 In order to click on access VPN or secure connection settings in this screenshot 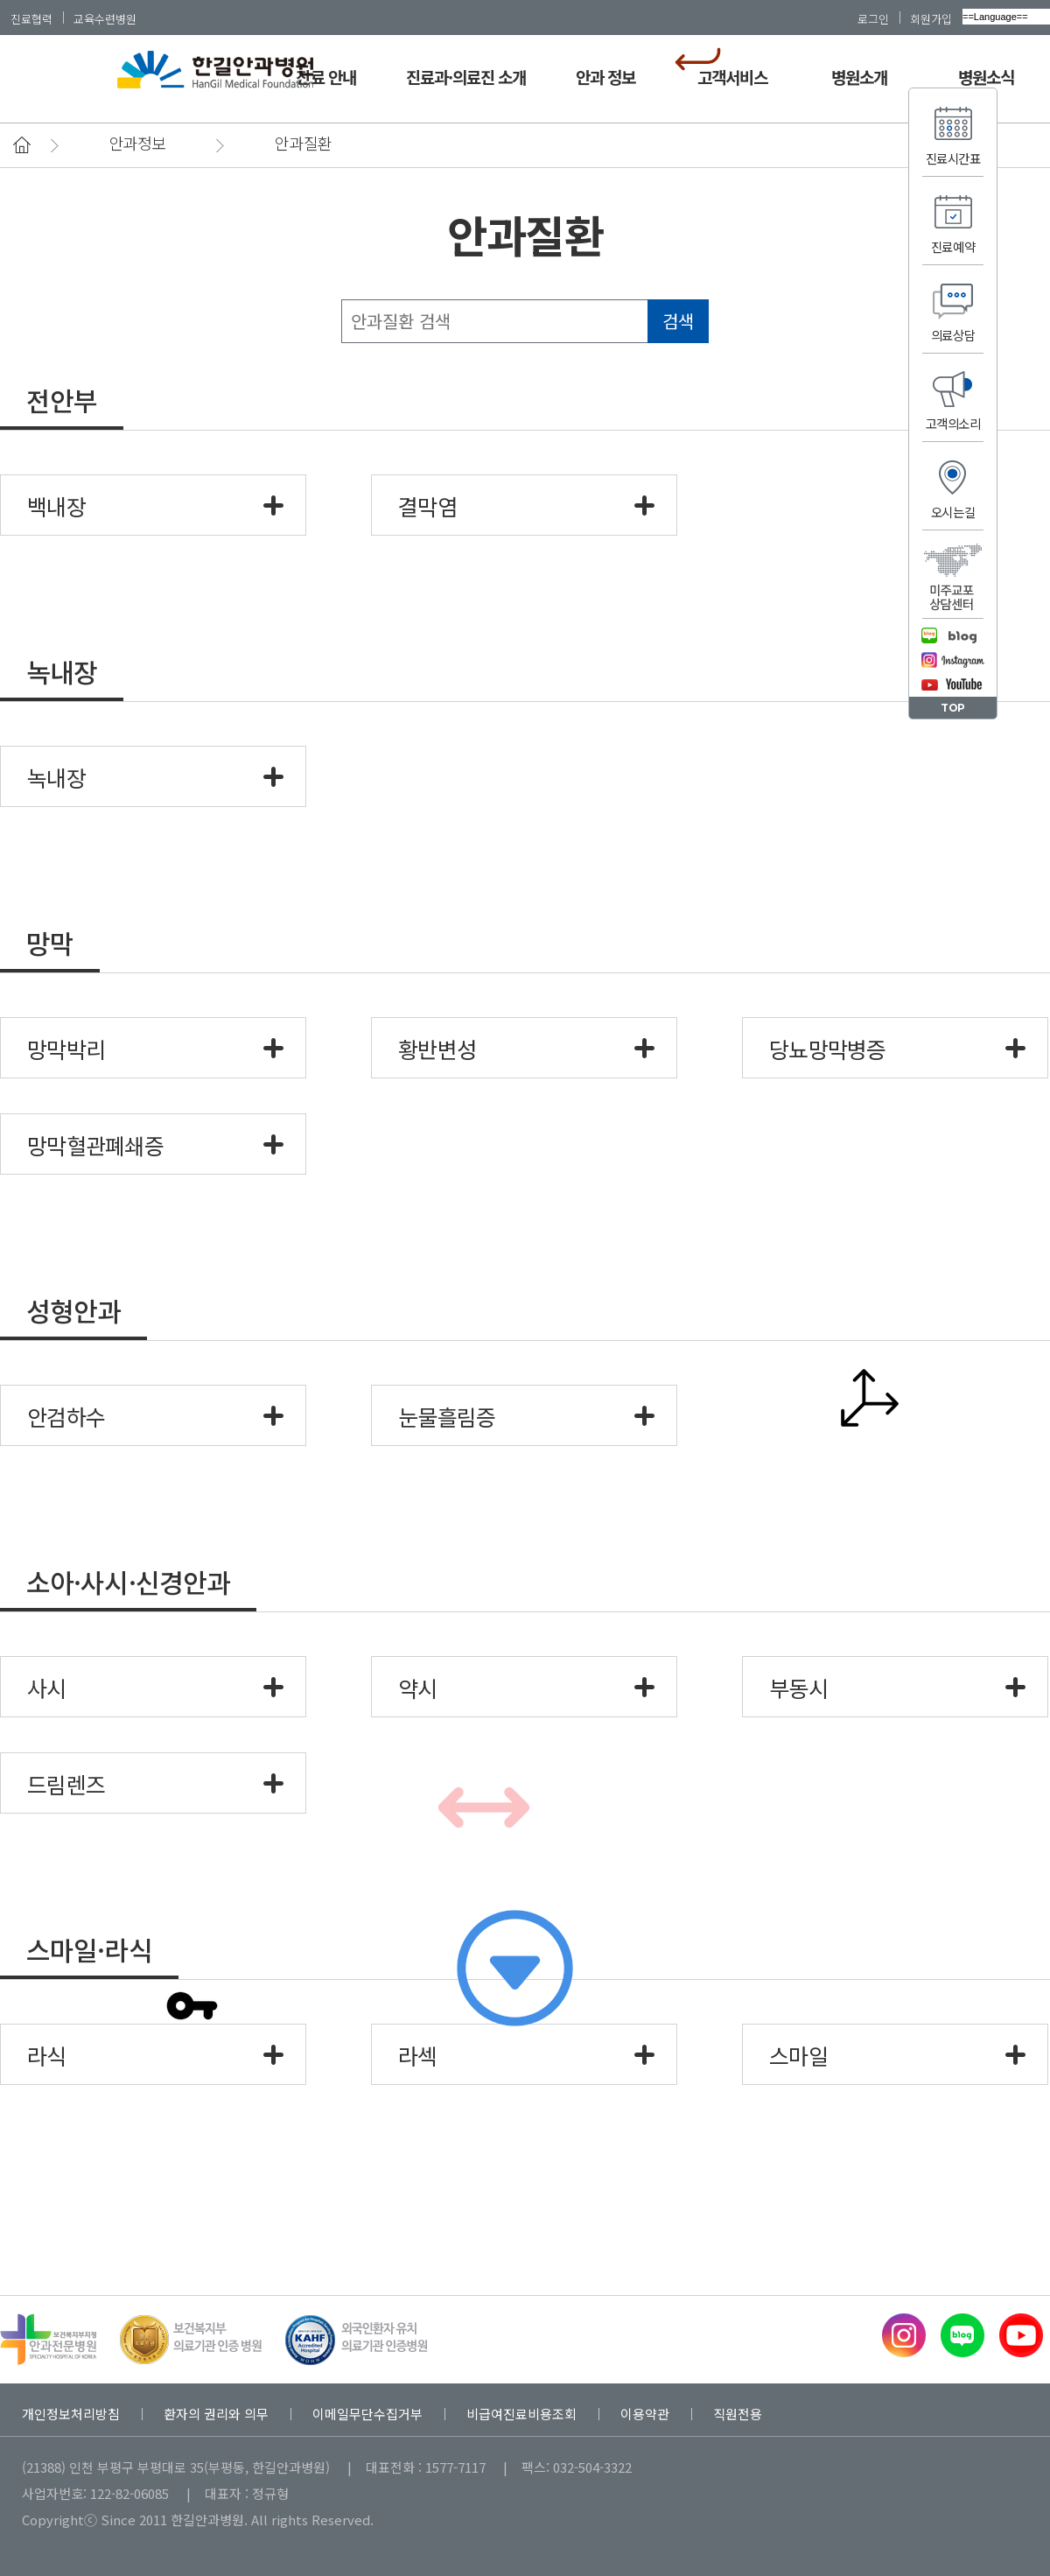, I will do `click(192, 2005)`.